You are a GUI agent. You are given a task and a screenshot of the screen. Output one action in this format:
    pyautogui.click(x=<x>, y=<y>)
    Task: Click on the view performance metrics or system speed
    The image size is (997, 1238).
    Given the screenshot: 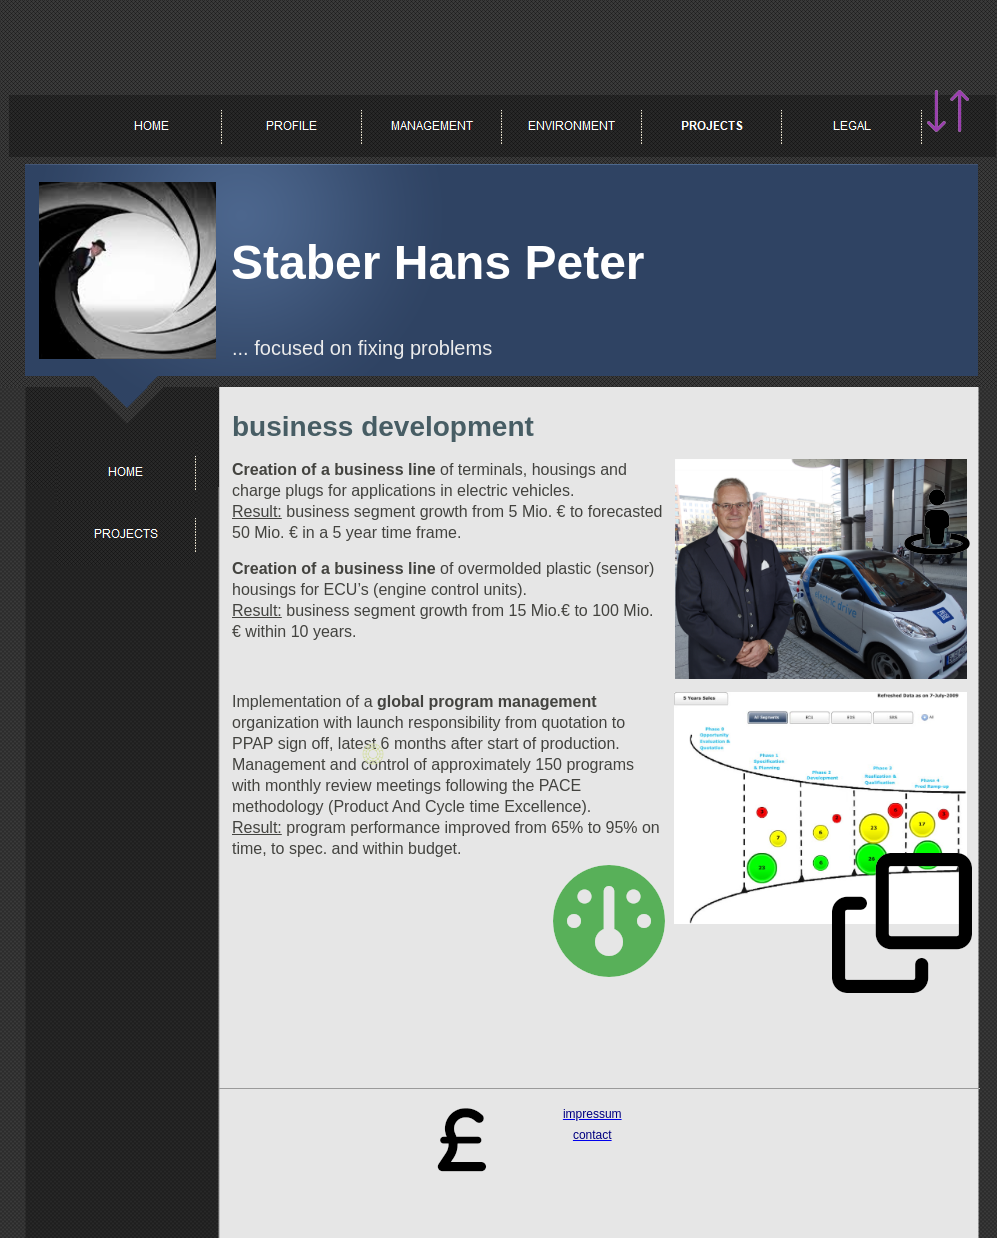 What is the action you would take?
    pyautogui.click(x=609, y=921)
    